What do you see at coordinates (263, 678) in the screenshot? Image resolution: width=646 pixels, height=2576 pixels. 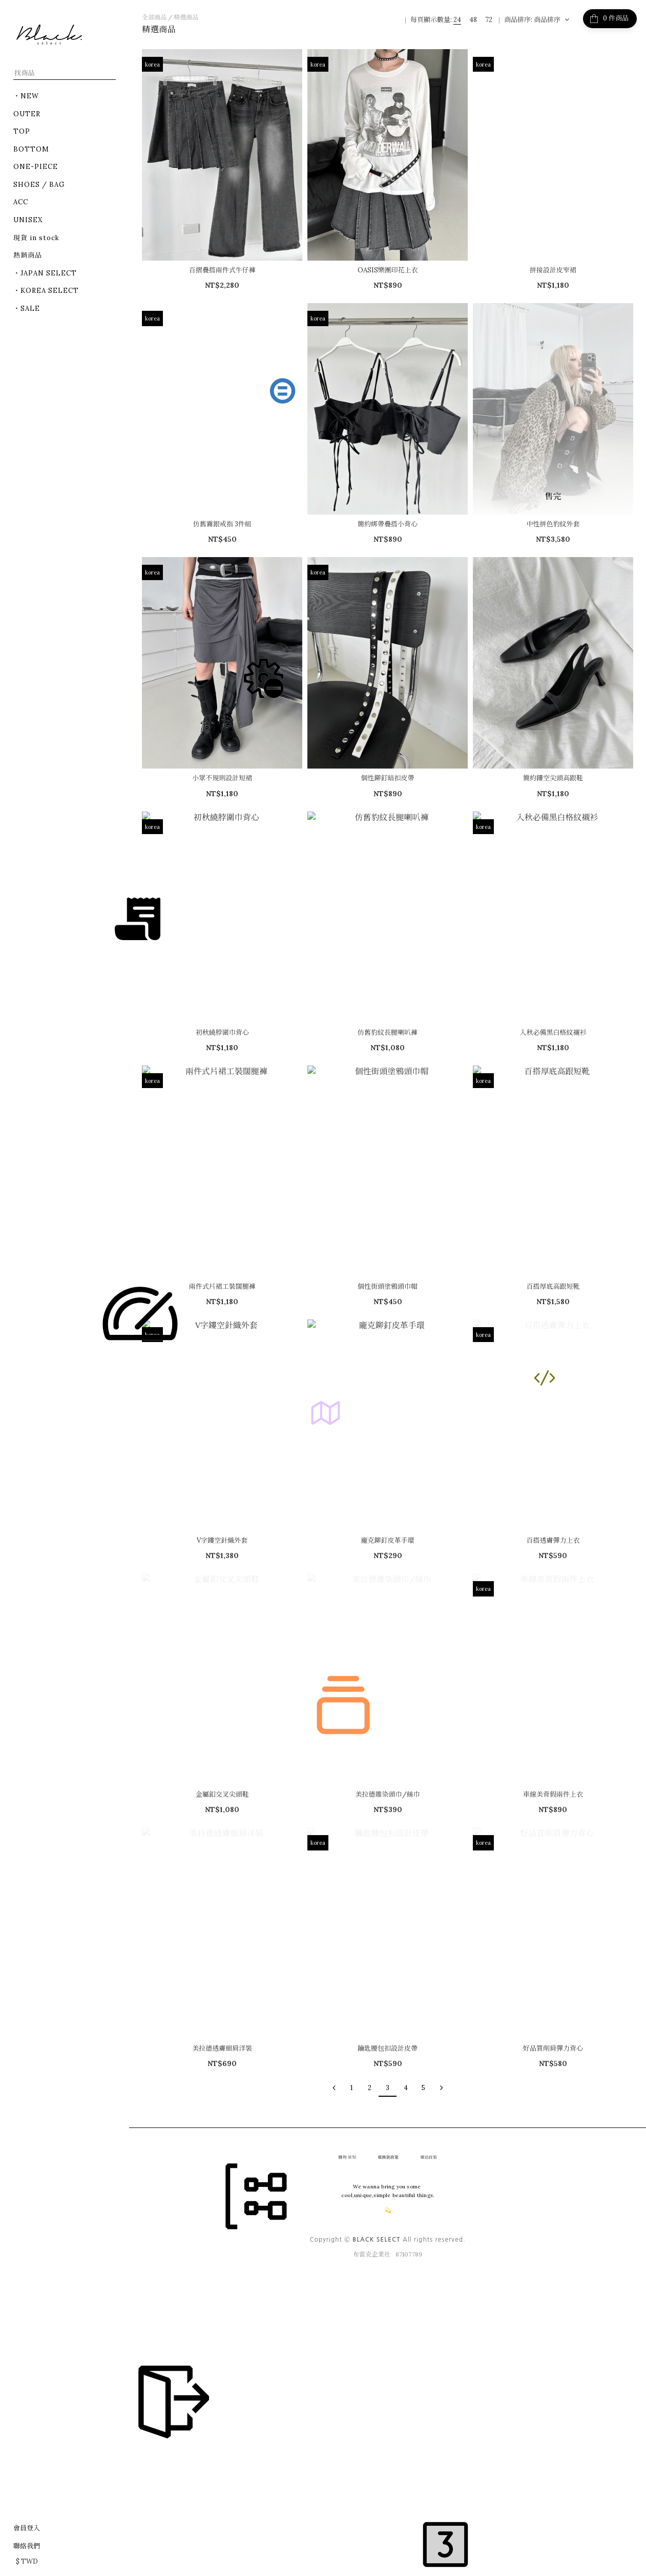 I see `exclude file or folder from settings` at bounding box center [263, 678].